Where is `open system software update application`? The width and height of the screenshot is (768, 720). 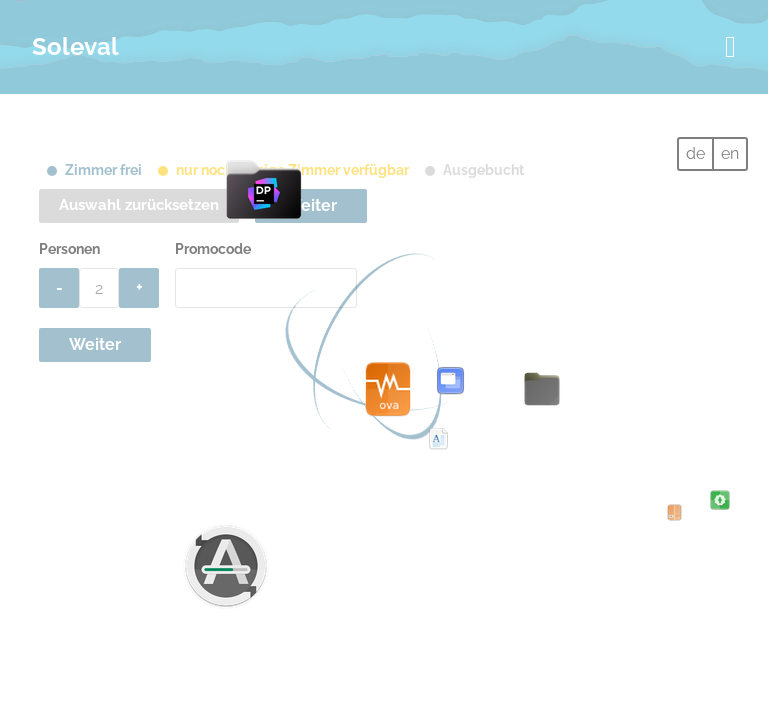
open system software update application is located at coordinates (226, 566).